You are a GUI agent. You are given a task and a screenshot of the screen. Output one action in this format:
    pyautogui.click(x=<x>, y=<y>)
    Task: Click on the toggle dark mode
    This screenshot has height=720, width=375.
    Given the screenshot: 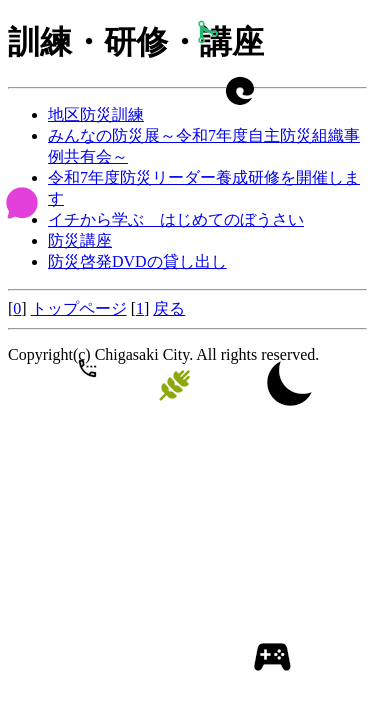 What is the action you would take?
    pyautogui.click(x=289, y=383)
    